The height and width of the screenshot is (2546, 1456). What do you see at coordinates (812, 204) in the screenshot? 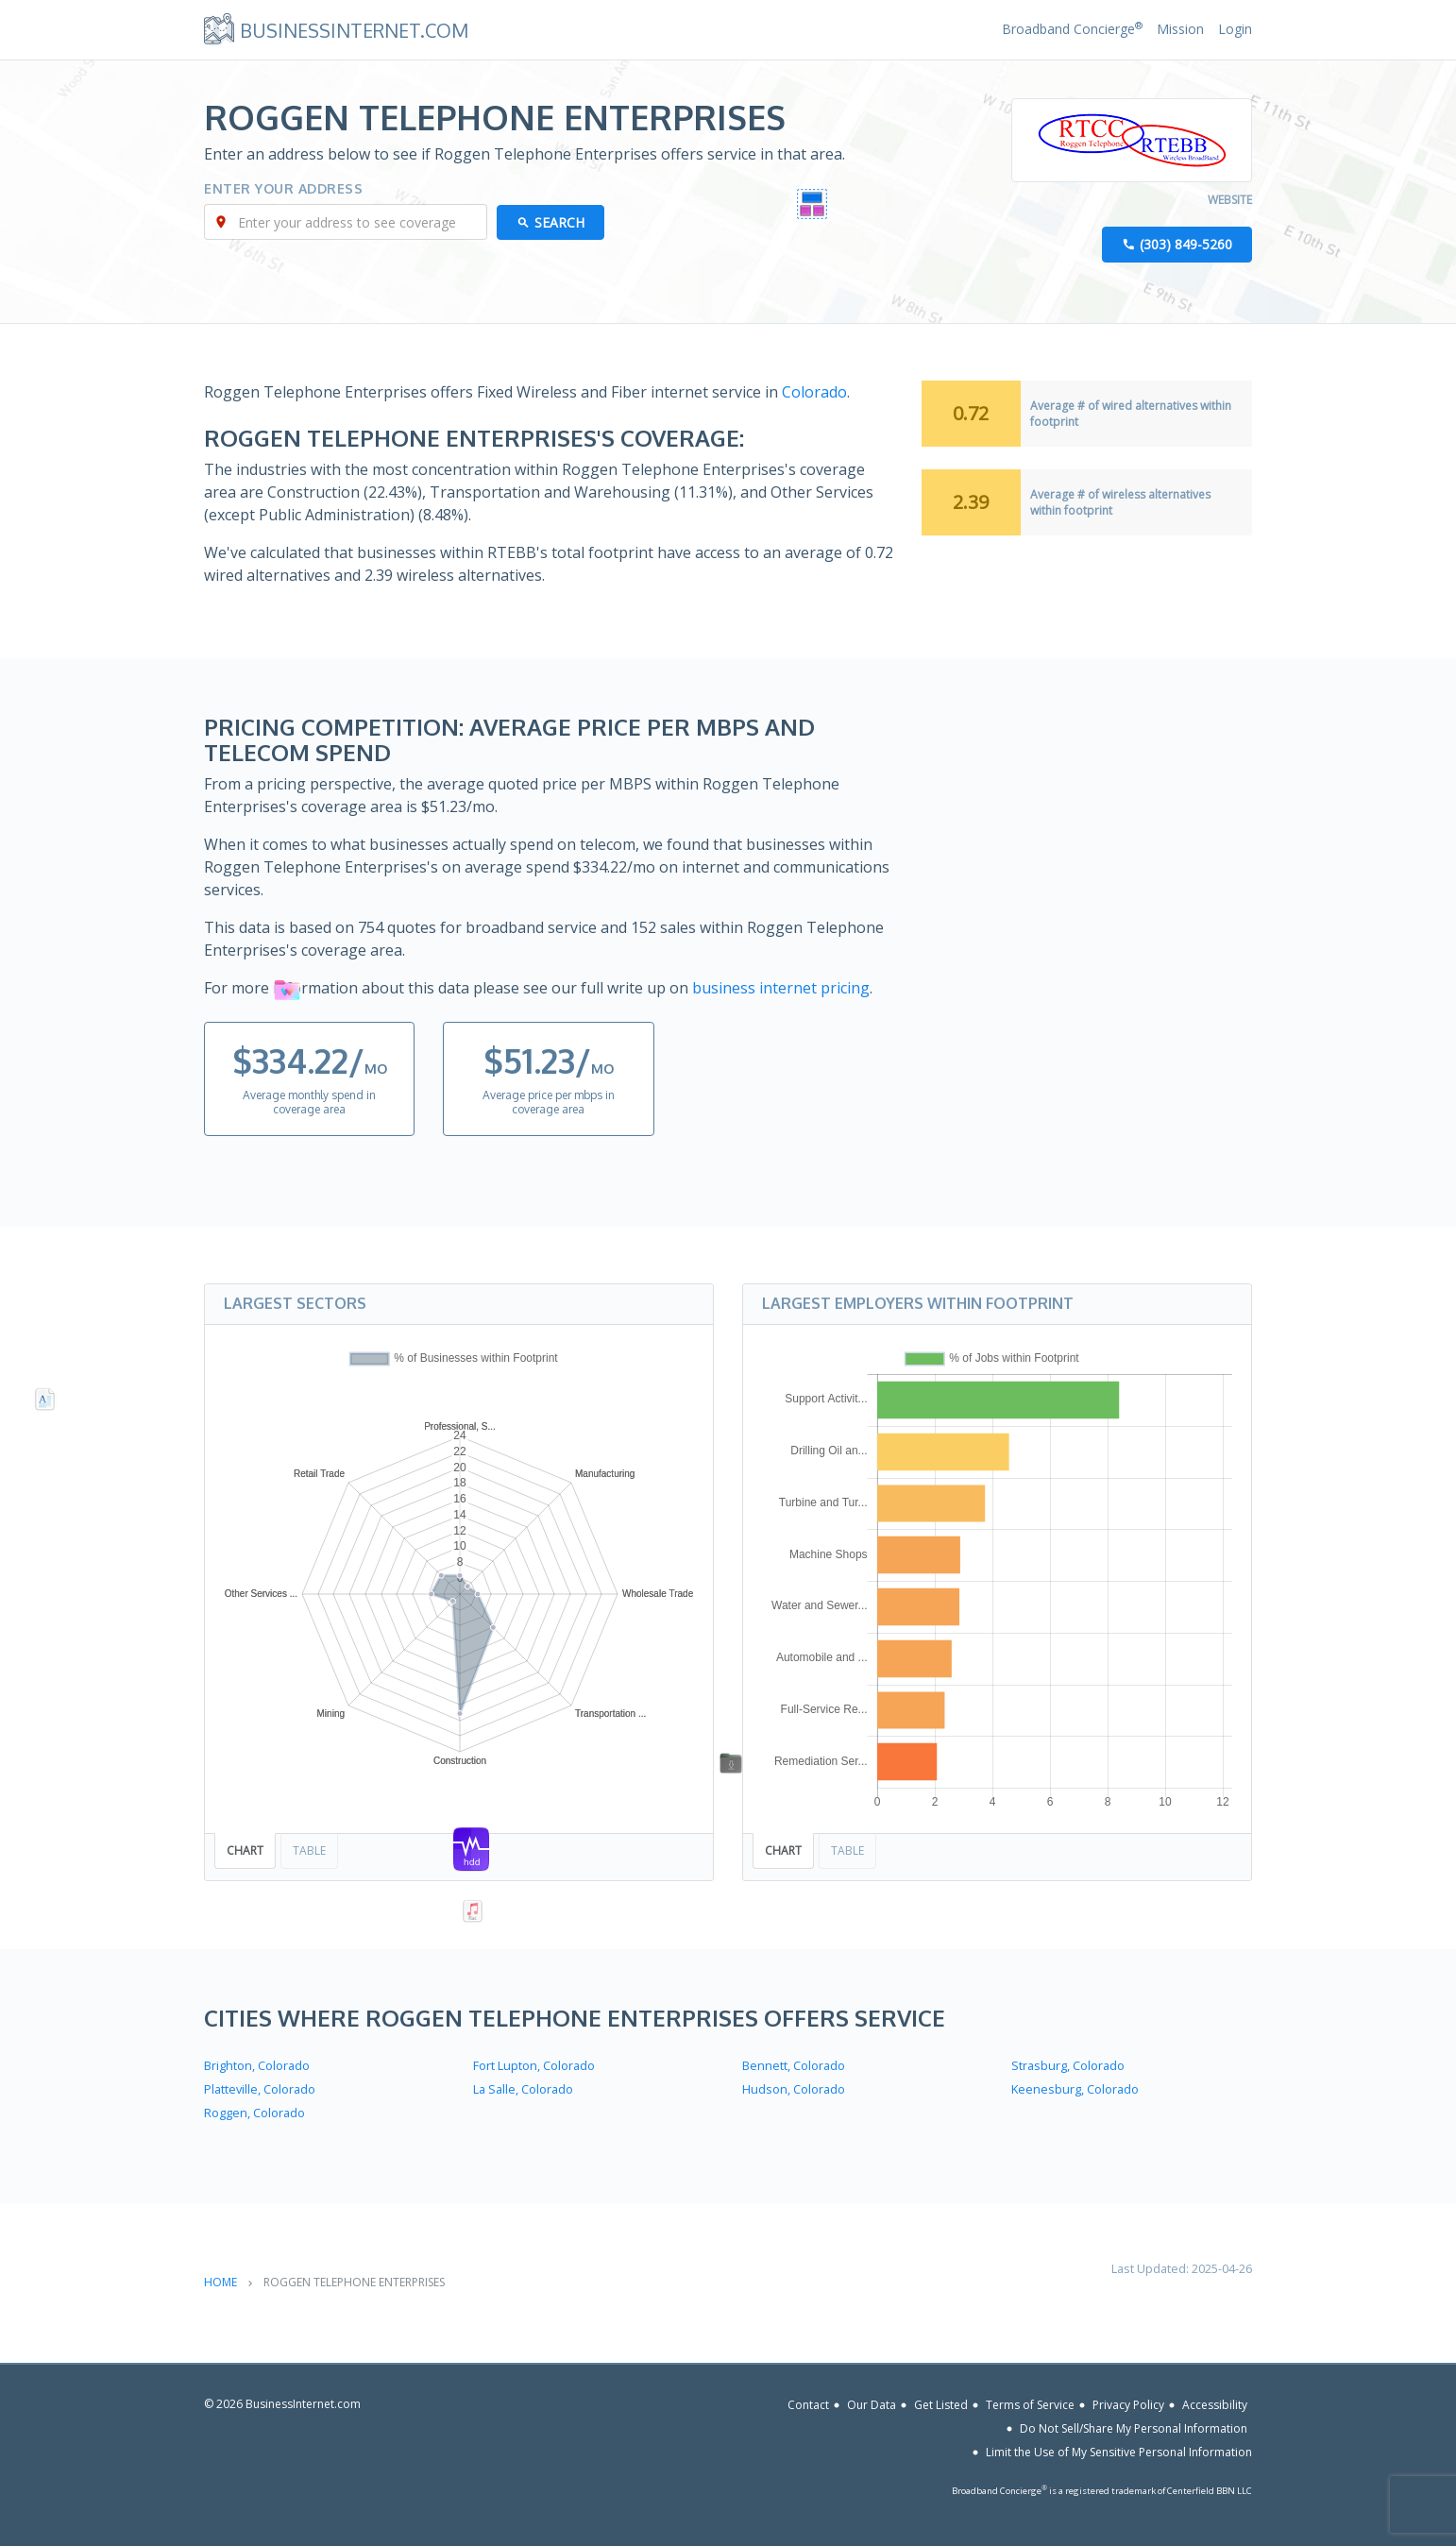
I see `select all items in the current view` at bounding box center [812, 204].